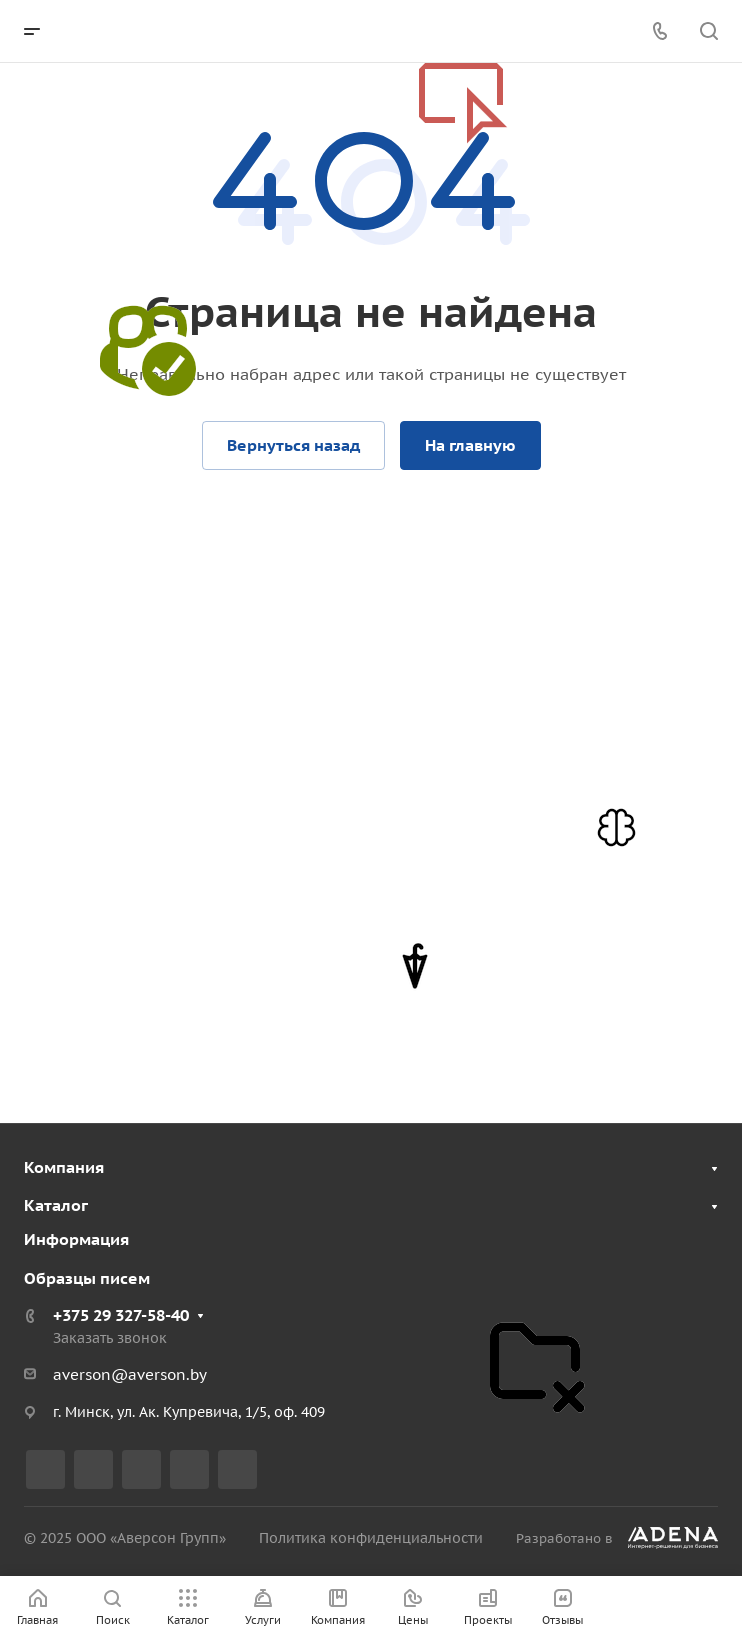 The height and width of the screenshot is (1632, 742). Describe the element at coordinates (535, 1363) in the screenshot. I see `delete a folder` at that location.